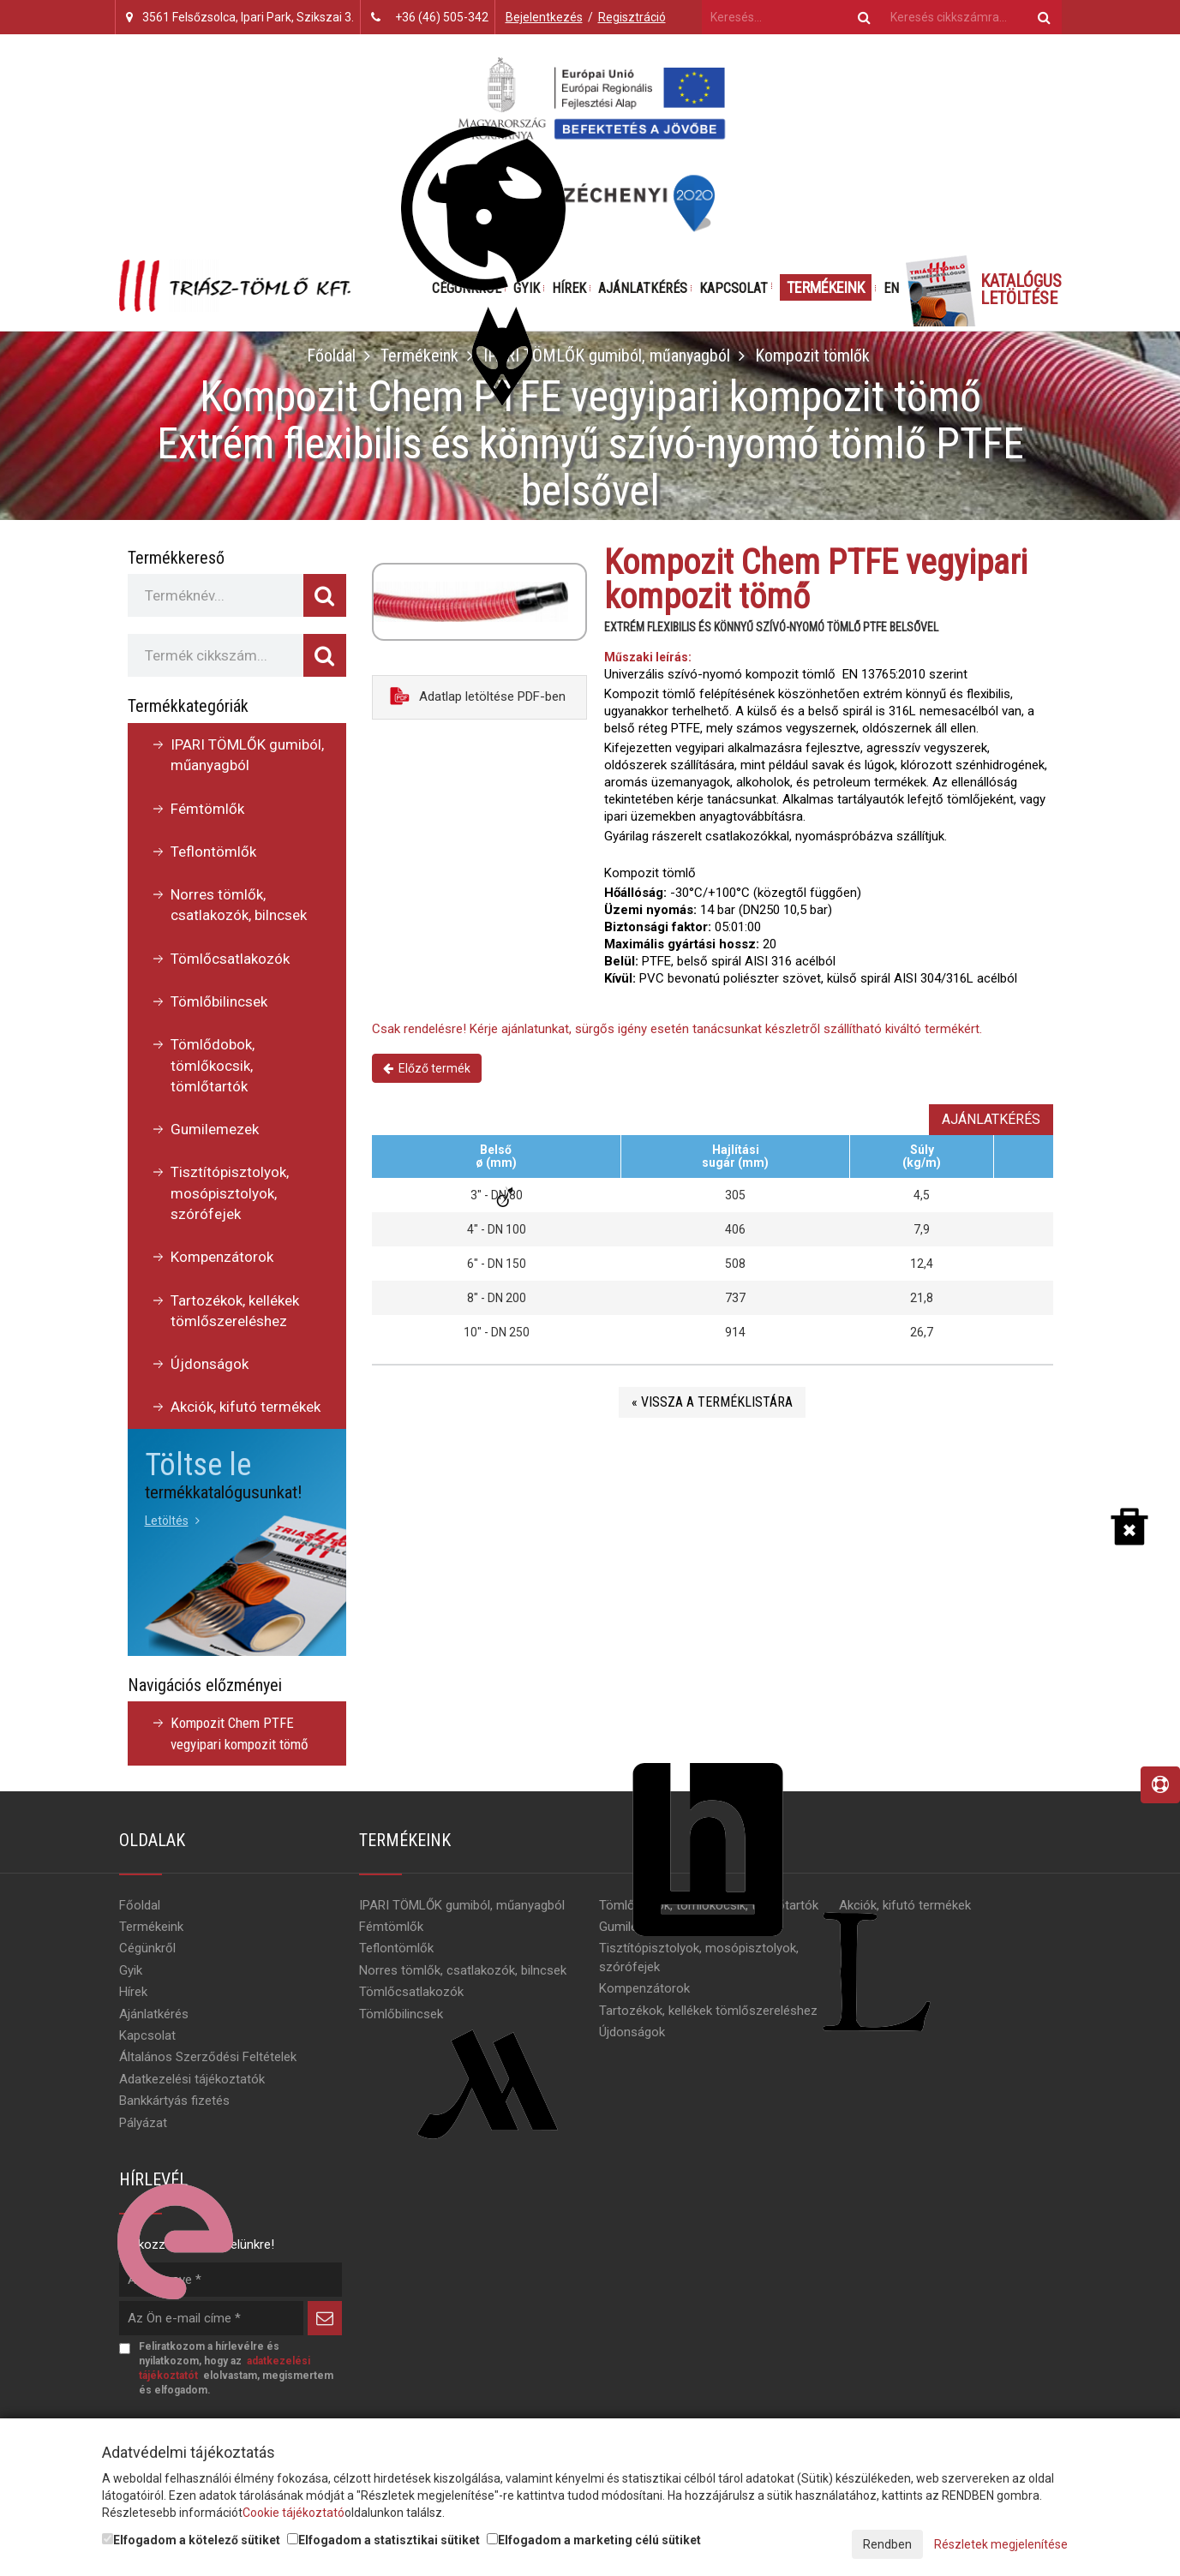 Image resolution: width=1180 pixels, height=2576 pixels. What do you see at coordinates (488, 2084) in the screenshot?
I see `open the Marriott hotel booking app` at bounding box center [488, 2084].